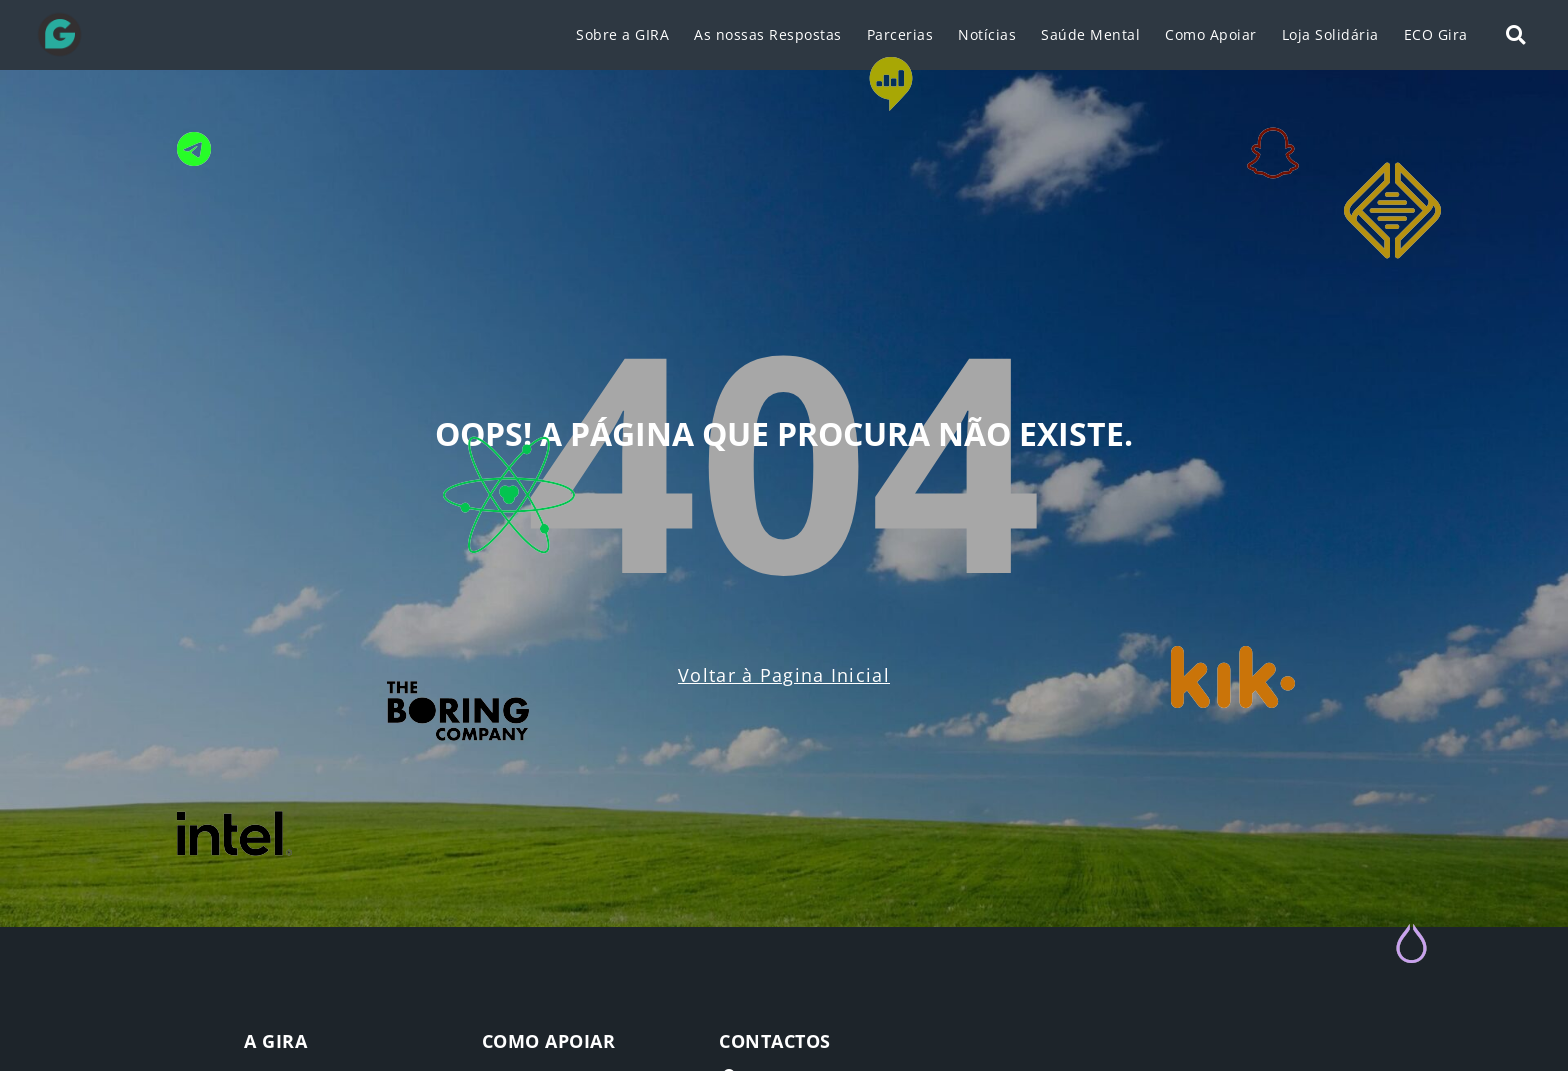  Describe the element at coordinates (891, 84) in the screenshot. I see `open Redash dashboard` at that location.